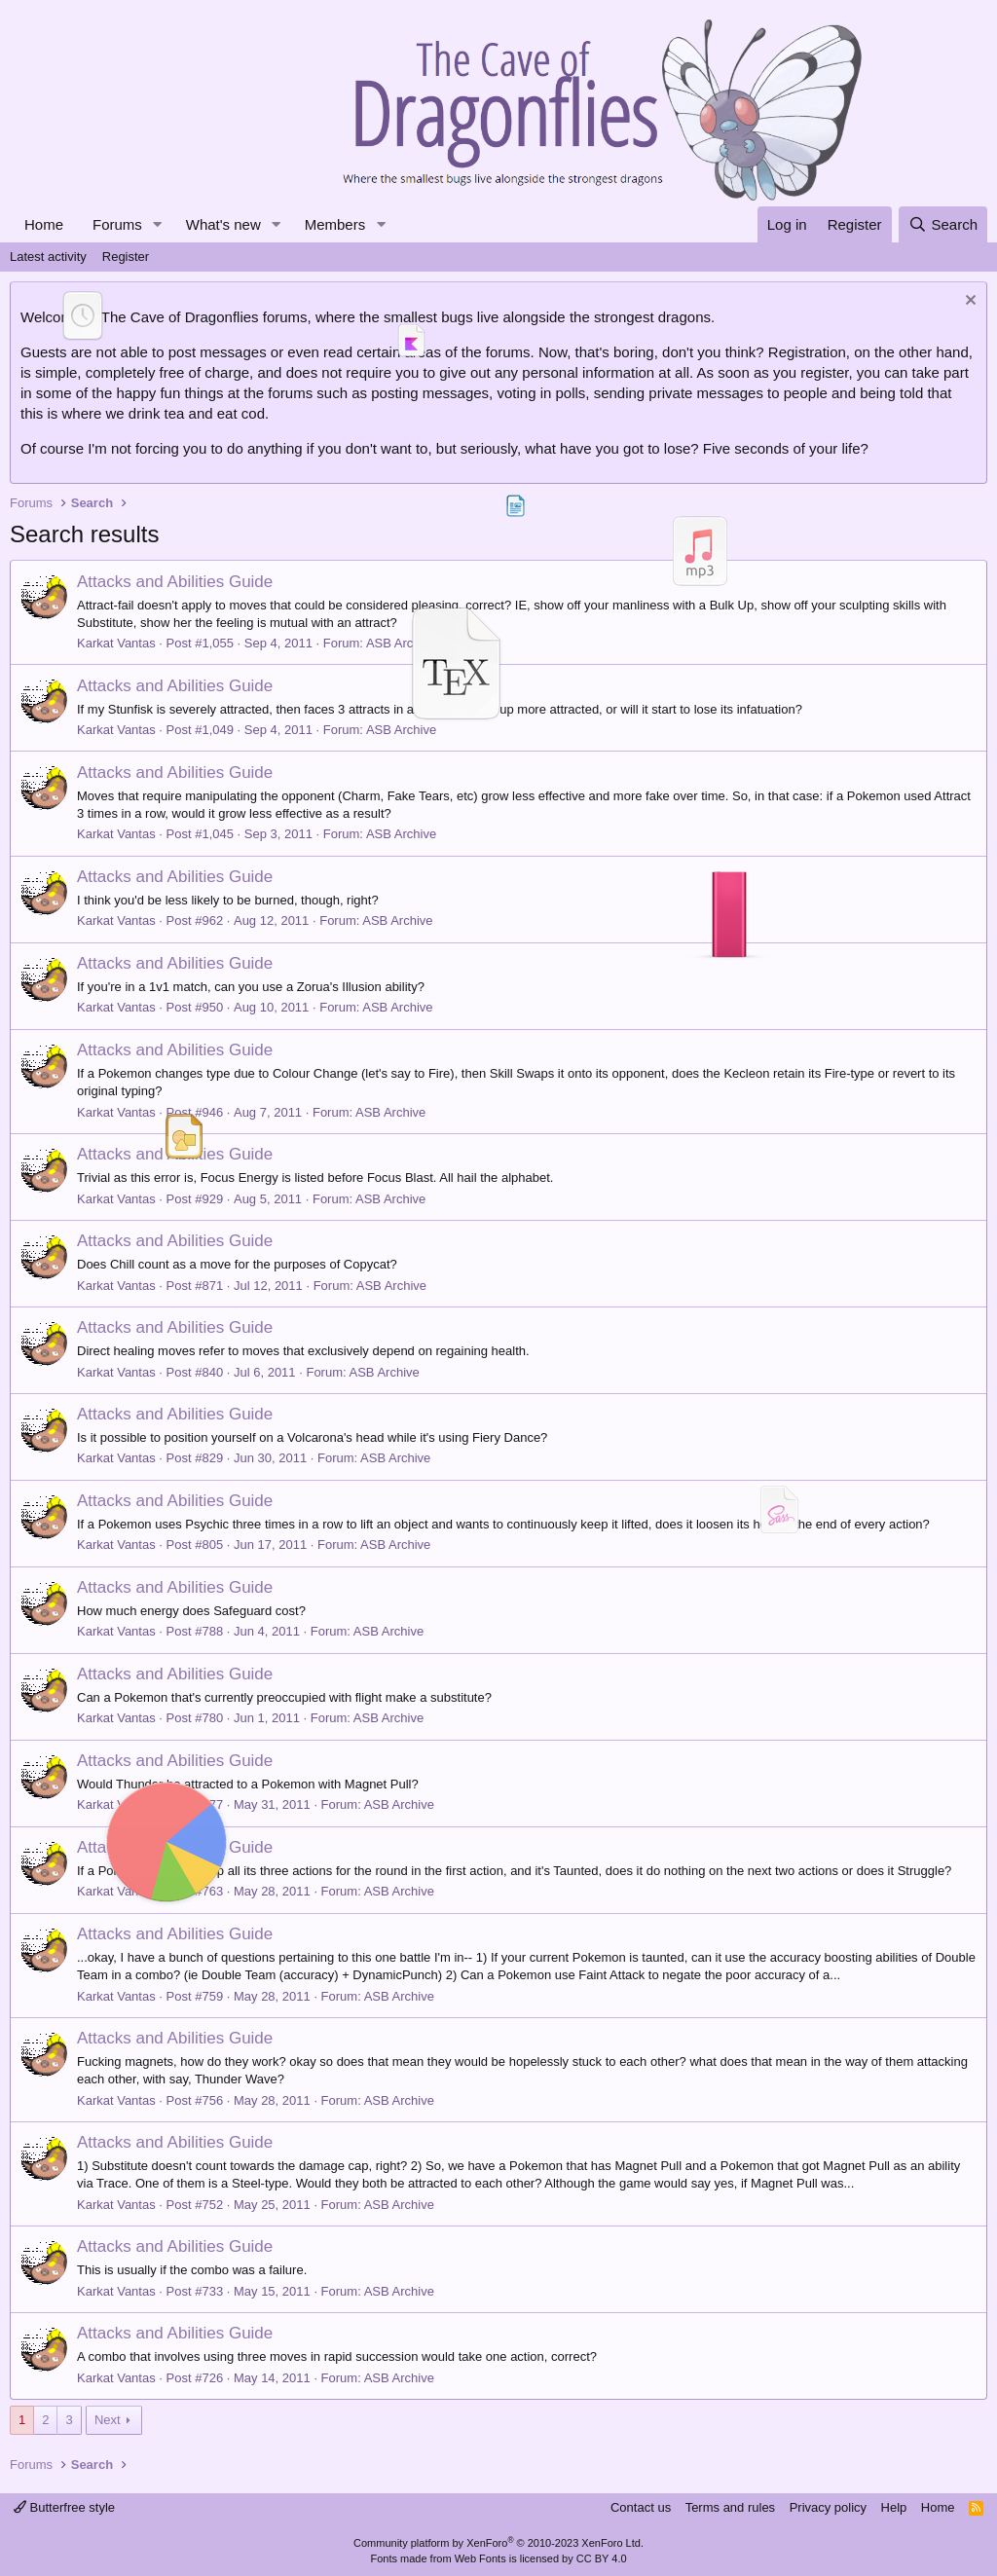 Image resolution: width=997 pixels, height=2576 pixels. Describe the element at coordinates (166, 1842) in the screenshot. I see `open disk usage analyzer` at that location.